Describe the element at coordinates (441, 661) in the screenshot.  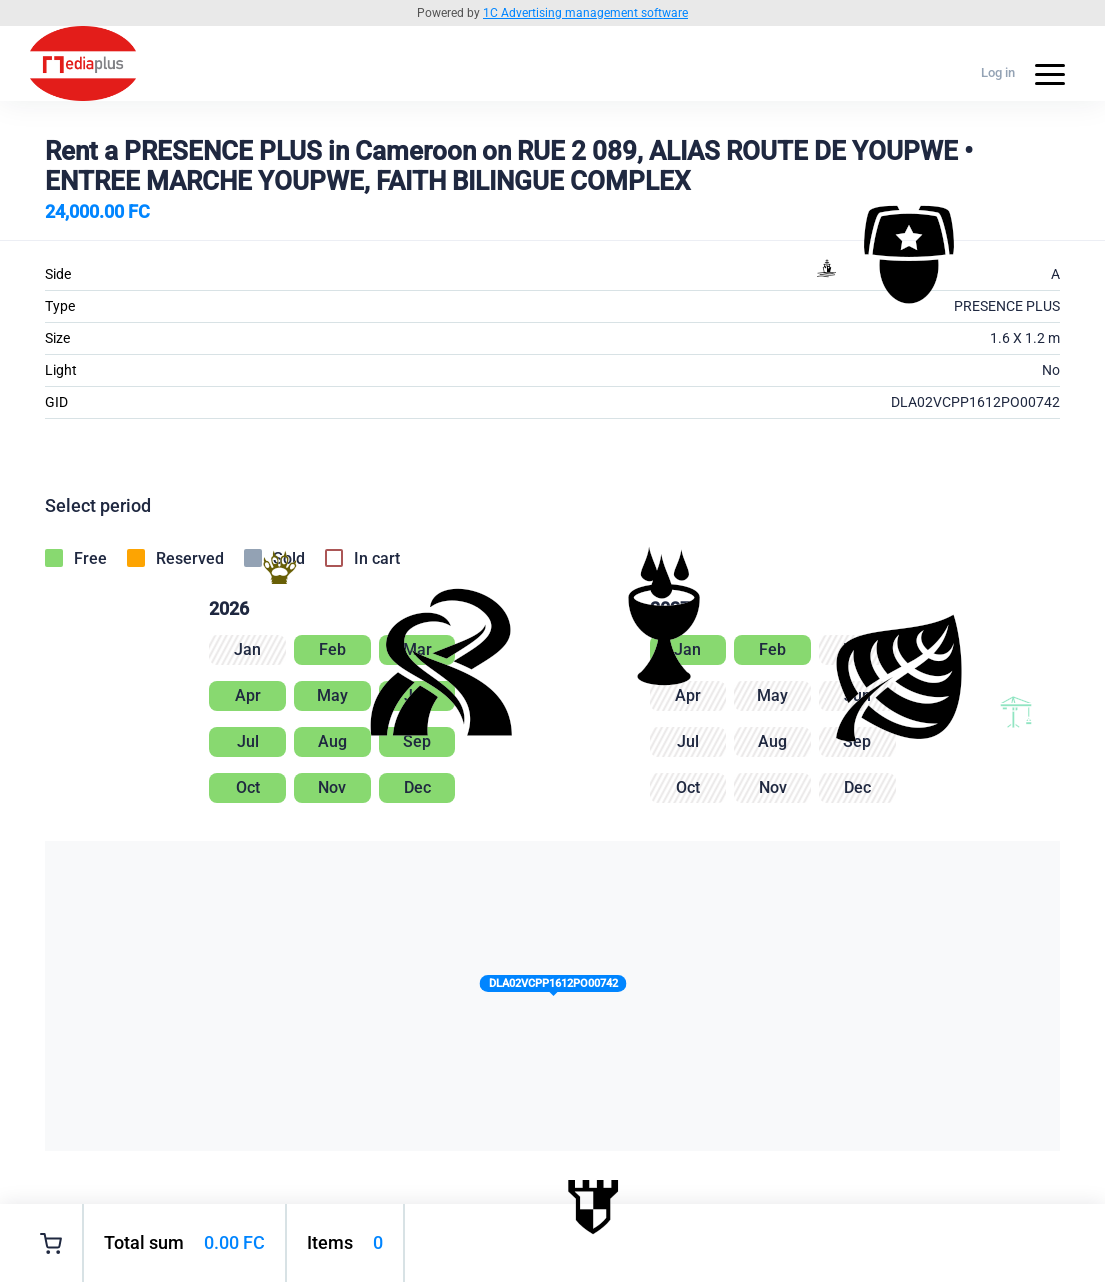
I see `indicates a monster or creature encounter` at that location.